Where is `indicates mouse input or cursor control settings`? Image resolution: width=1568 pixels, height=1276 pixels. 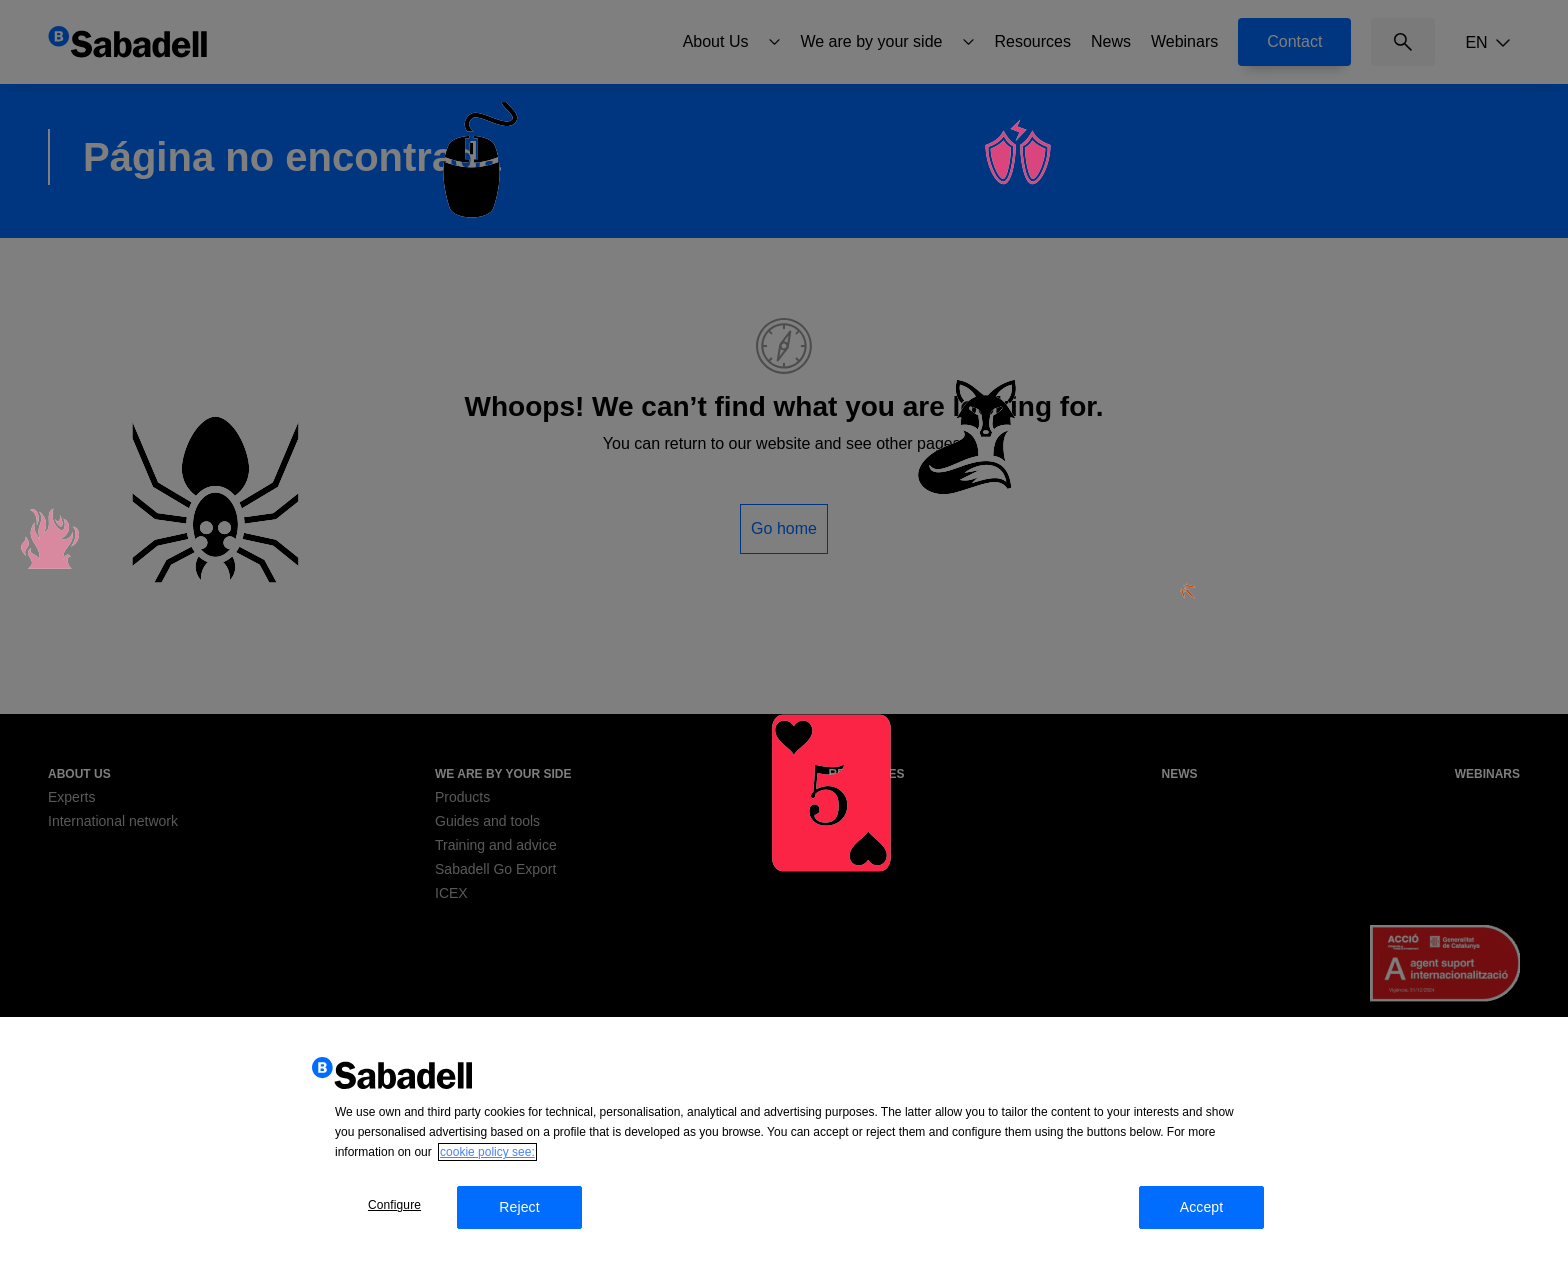 indicates mouse input or cursor control settings is located at coordinates (478, 162).